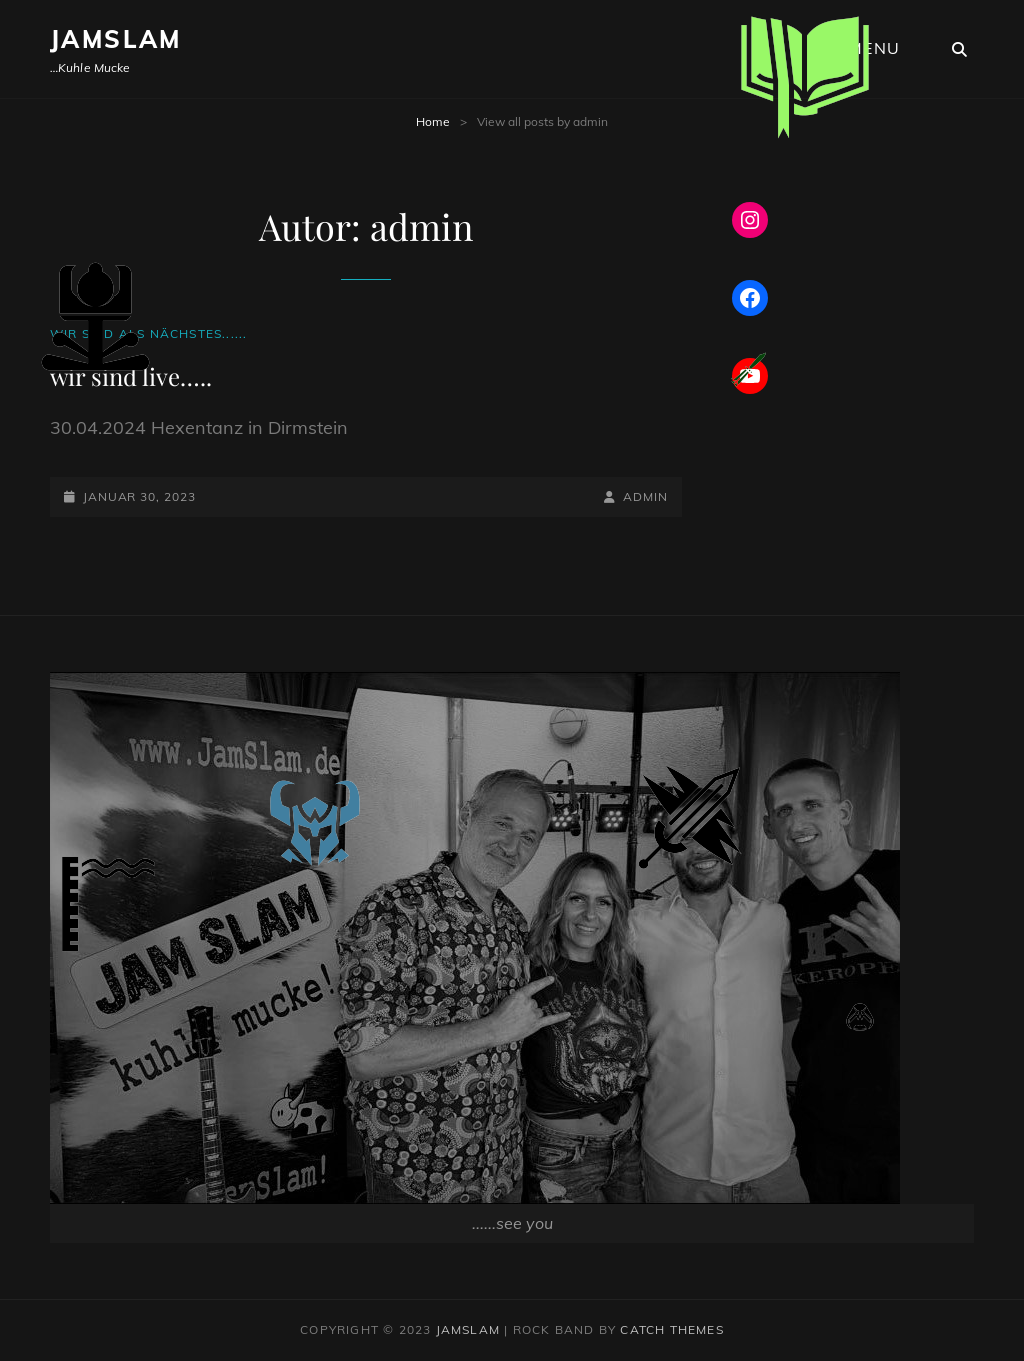 The width and height of the screenshot is (1024, 1361). I want to click on indicates damage taken or combat injury, so click(689, 819).